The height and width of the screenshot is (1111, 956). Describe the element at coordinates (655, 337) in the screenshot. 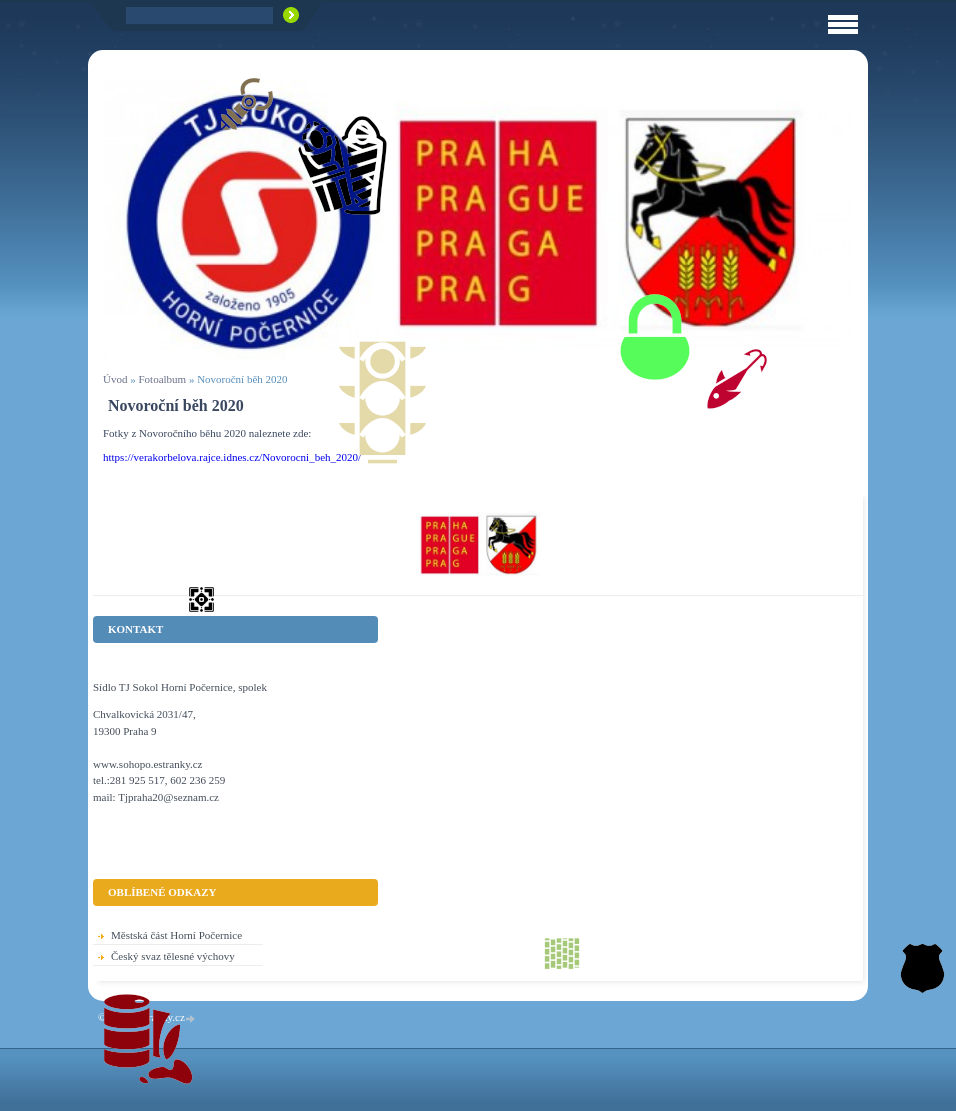

I see `indicates a locked or secured item` at that location.